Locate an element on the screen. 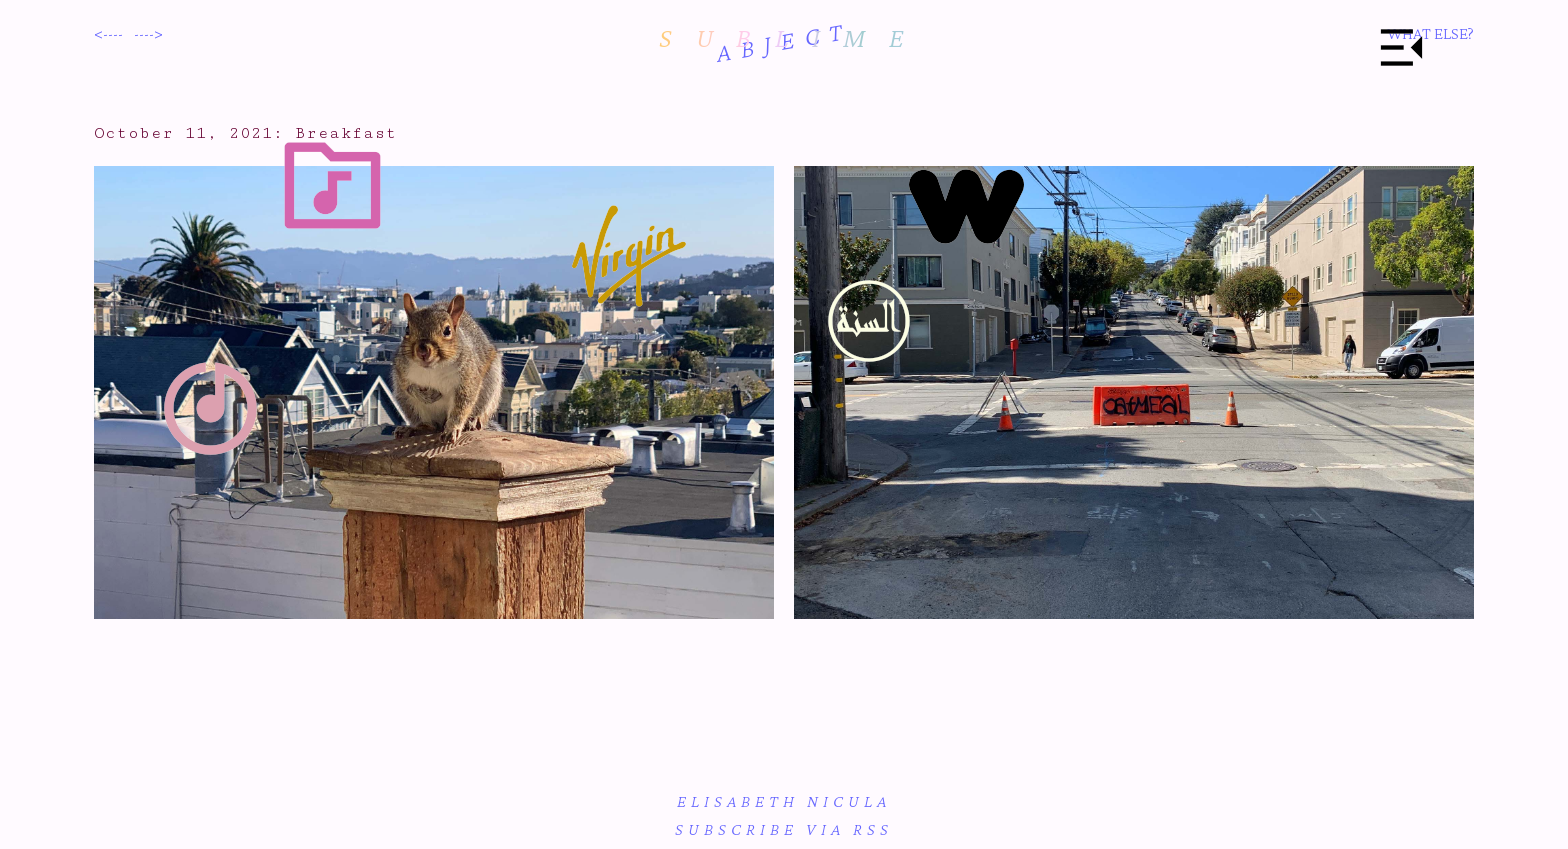  virgin group company logo is located at coordinates (629, 256).